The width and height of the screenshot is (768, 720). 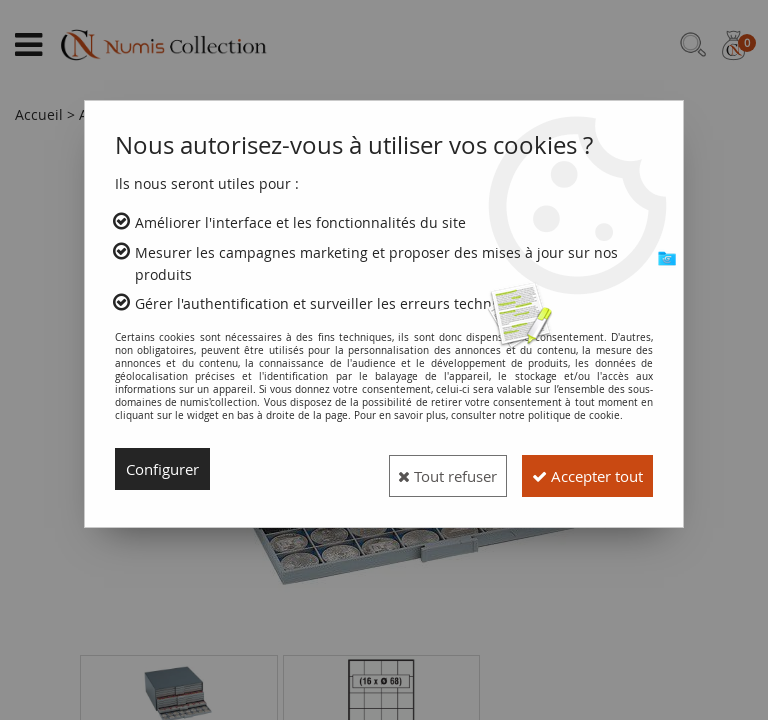 What do you see at coordinates (521, 315) in the screenshot?
I see `summarize or highlight key points in a document` at bounding box center [521, 315].